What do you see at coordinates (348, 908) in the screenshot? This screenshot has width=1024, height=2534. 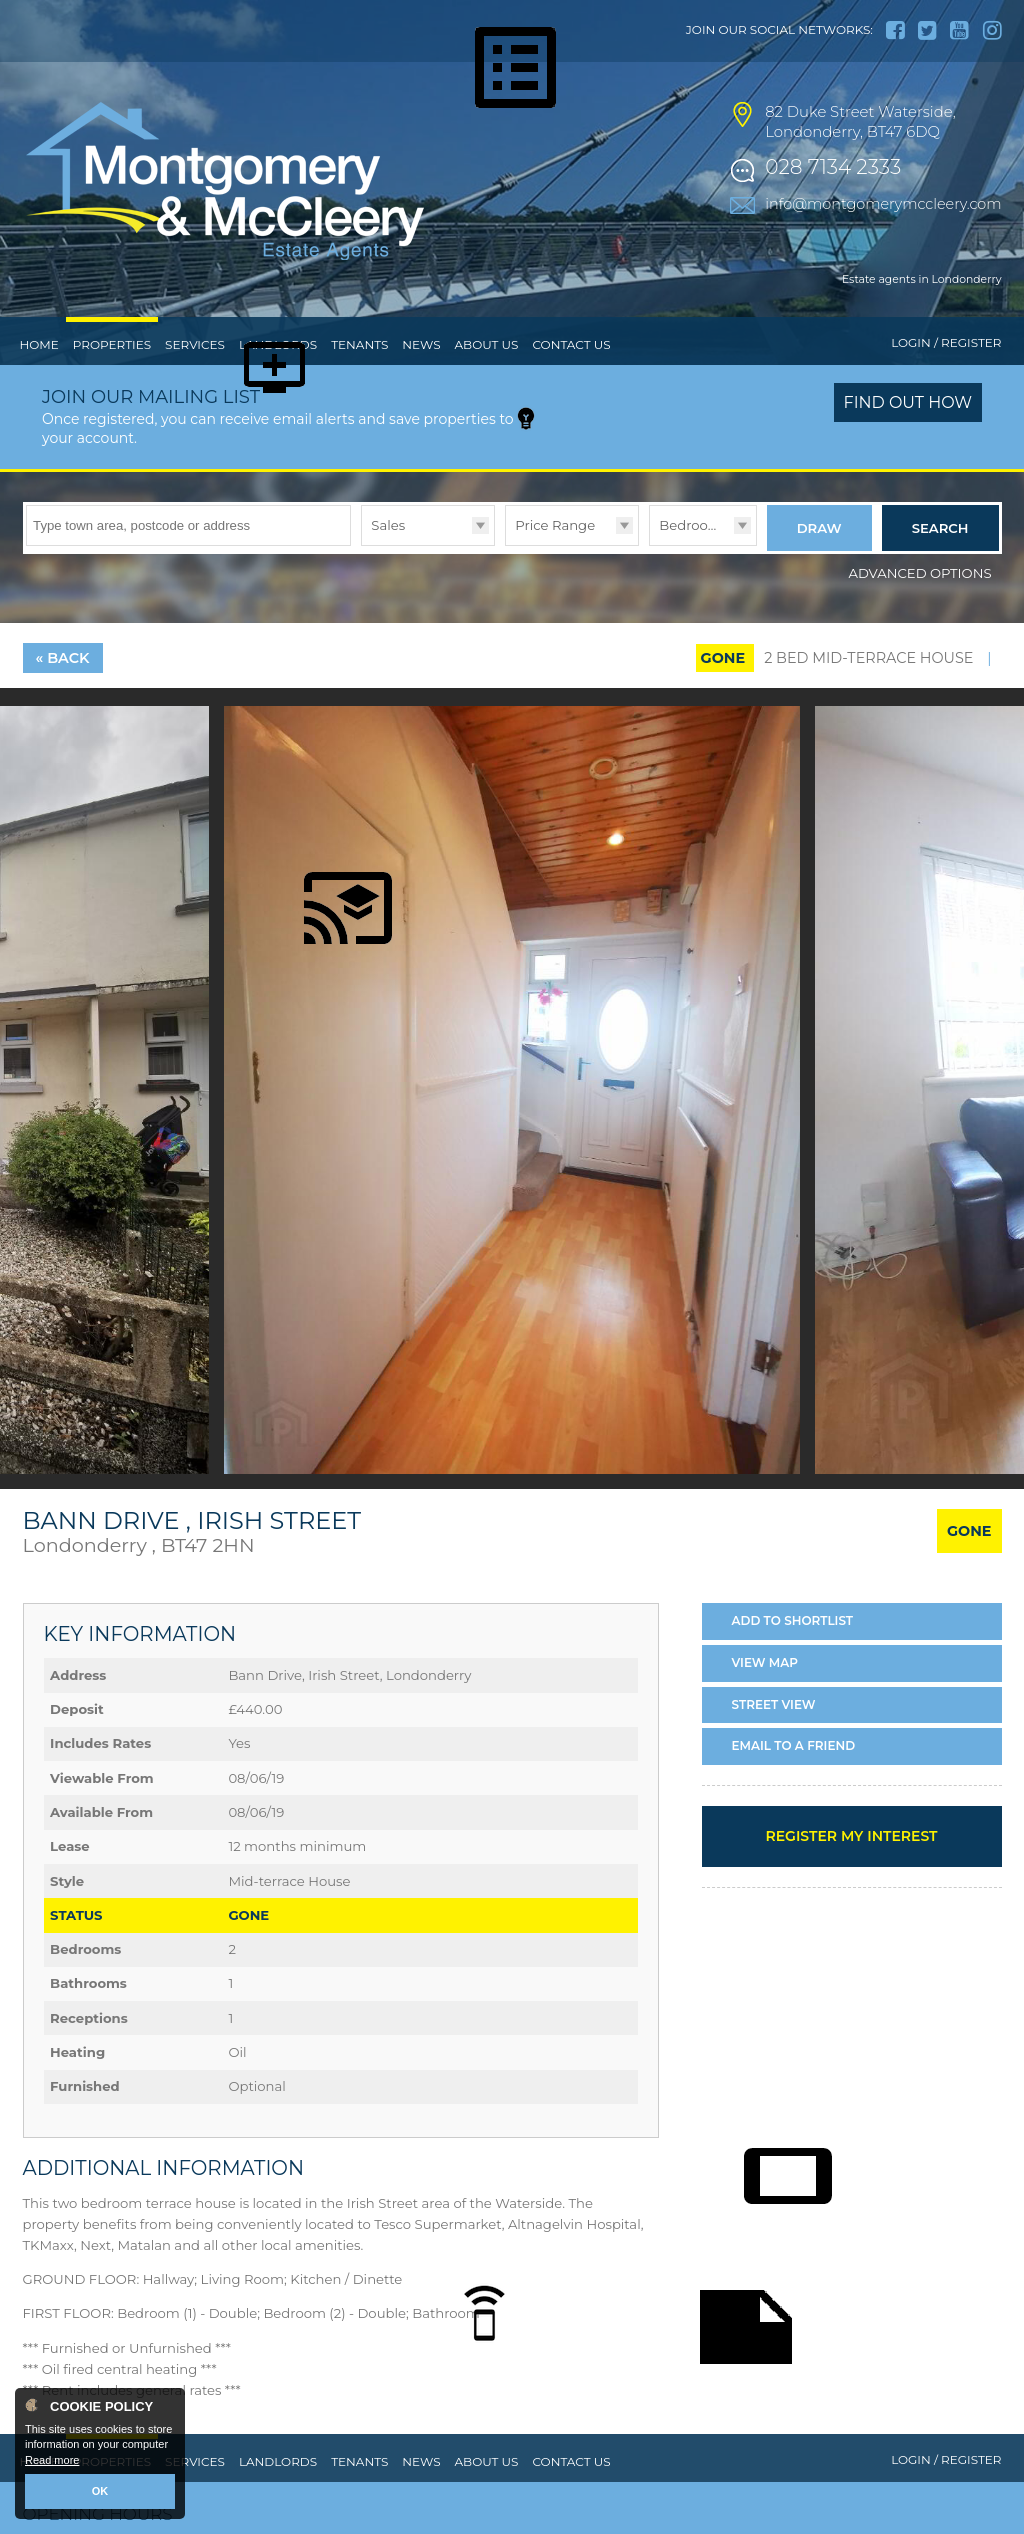 I see `cast or share screen to classroom display` at bounding box center [348, 908].